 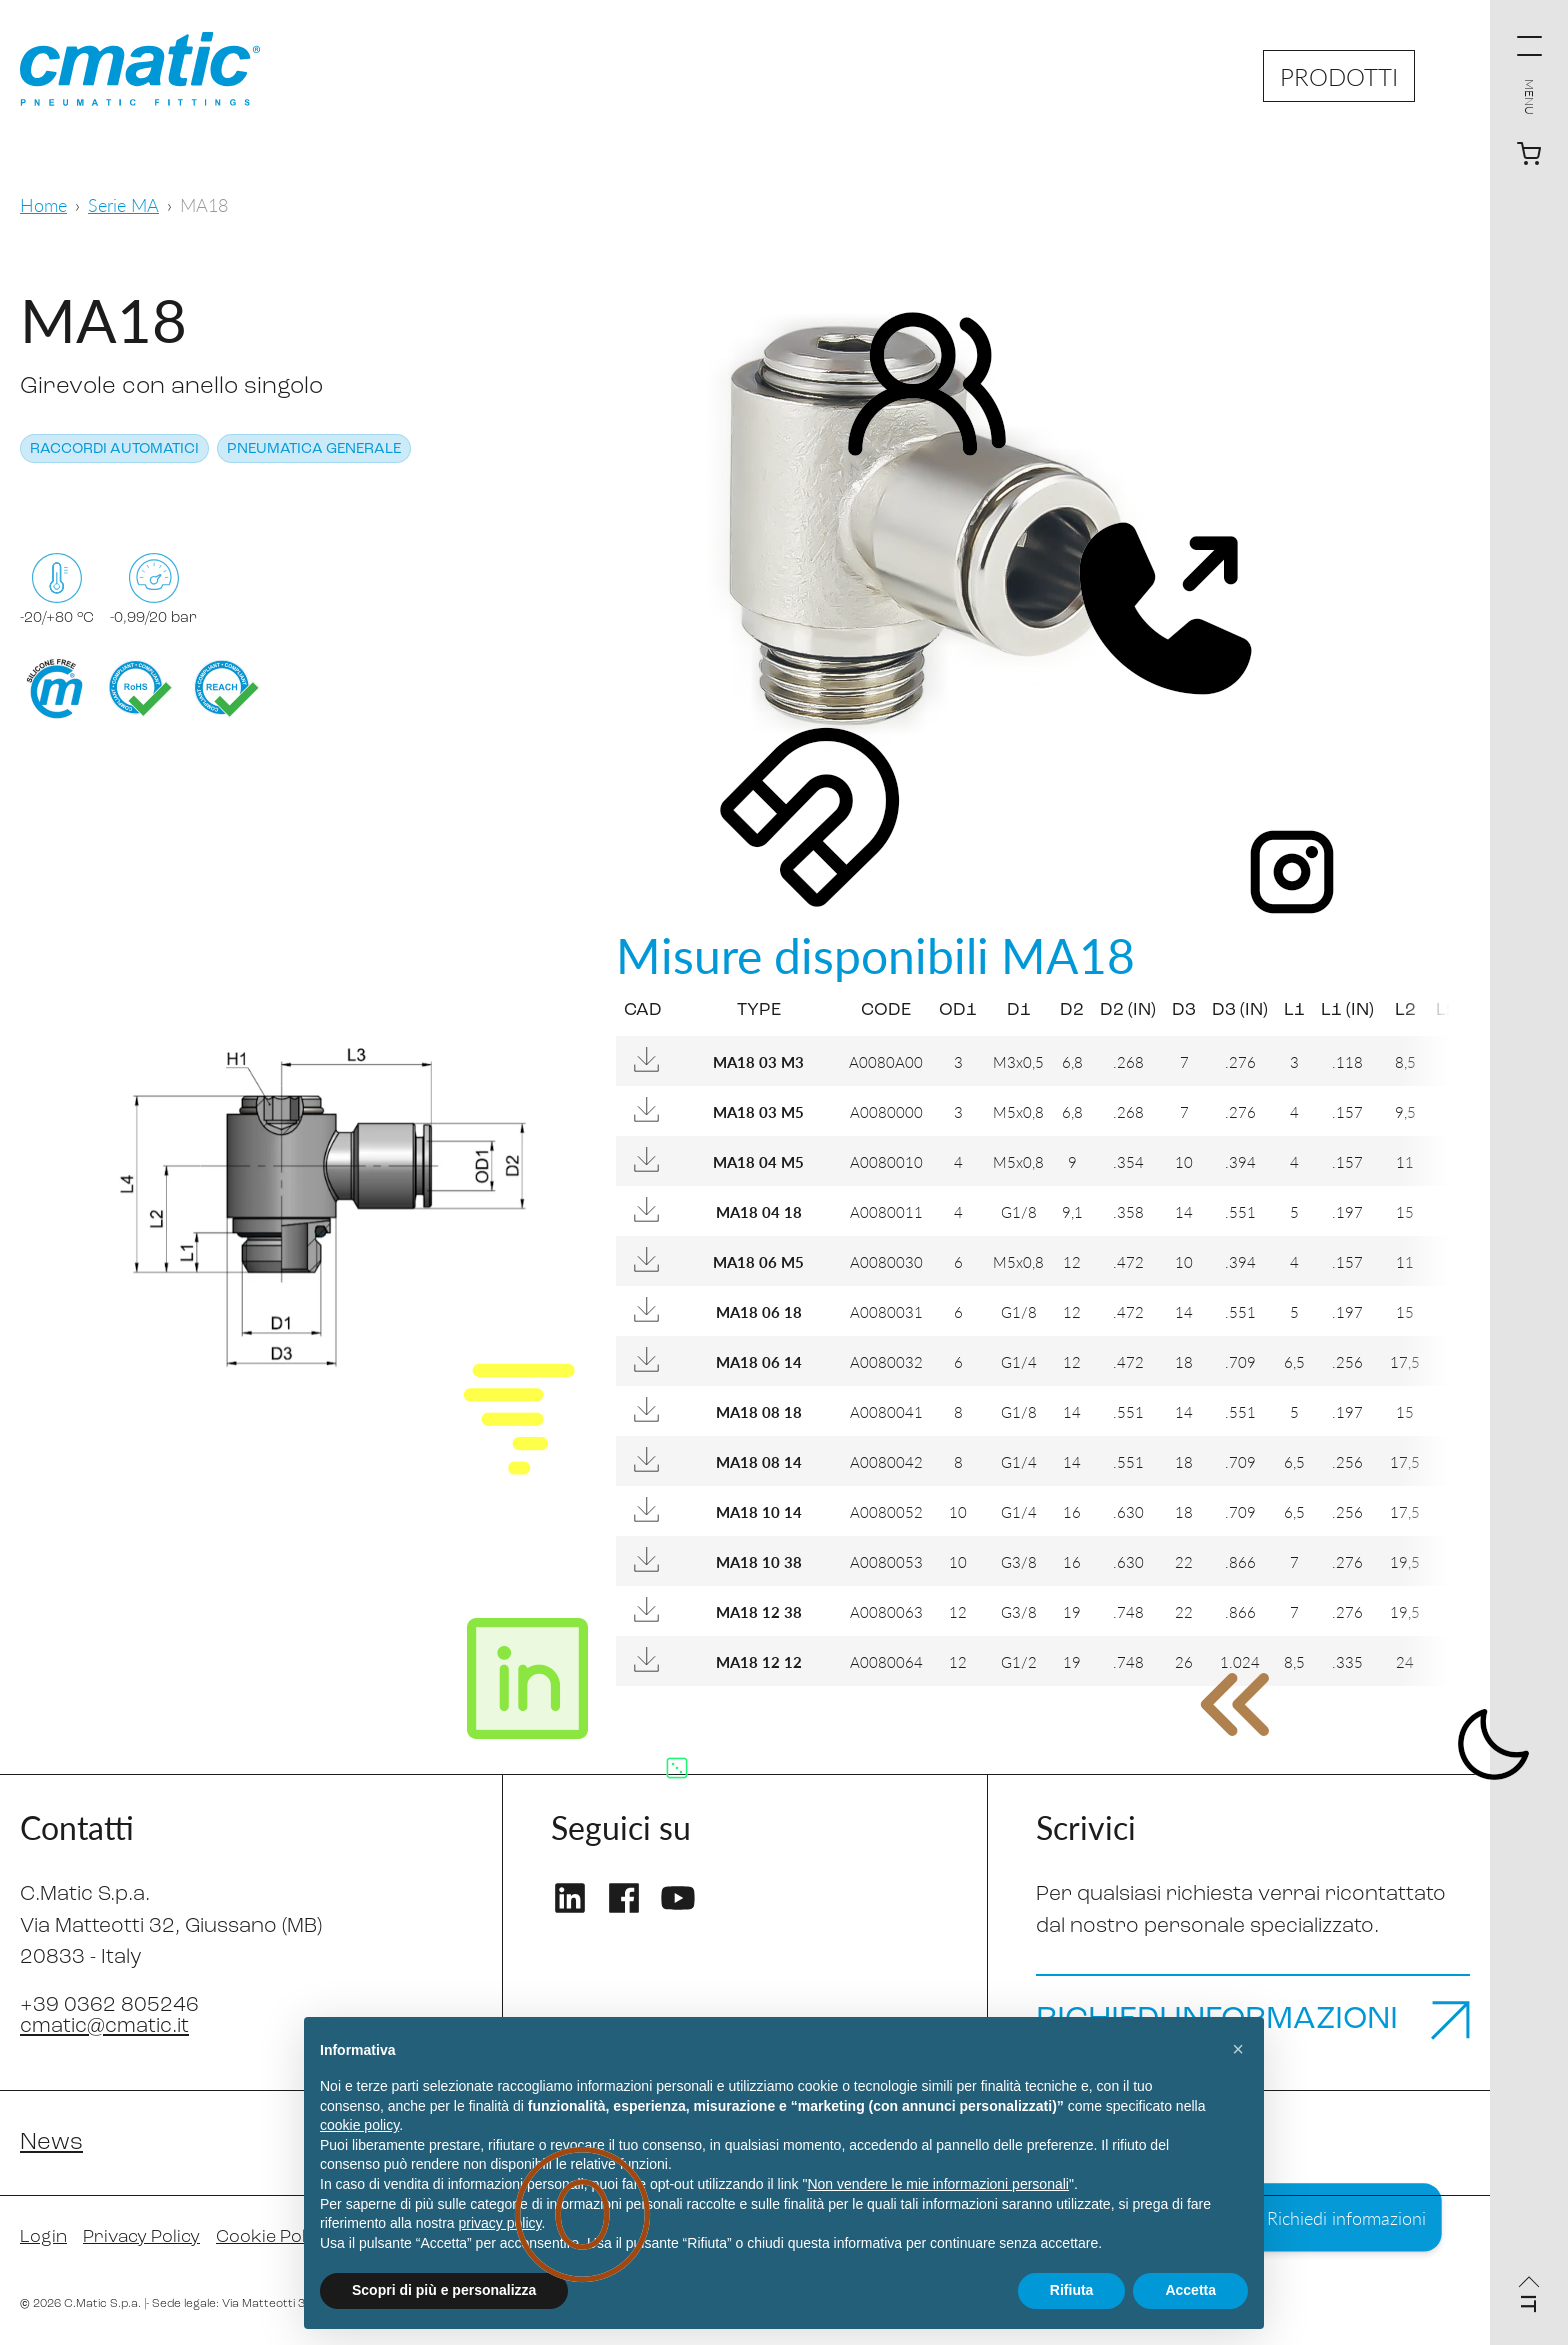 What do you see at coordinates (927, 384) in the screenshot?
I see `view group members or team` at bounding box center [927, 384].